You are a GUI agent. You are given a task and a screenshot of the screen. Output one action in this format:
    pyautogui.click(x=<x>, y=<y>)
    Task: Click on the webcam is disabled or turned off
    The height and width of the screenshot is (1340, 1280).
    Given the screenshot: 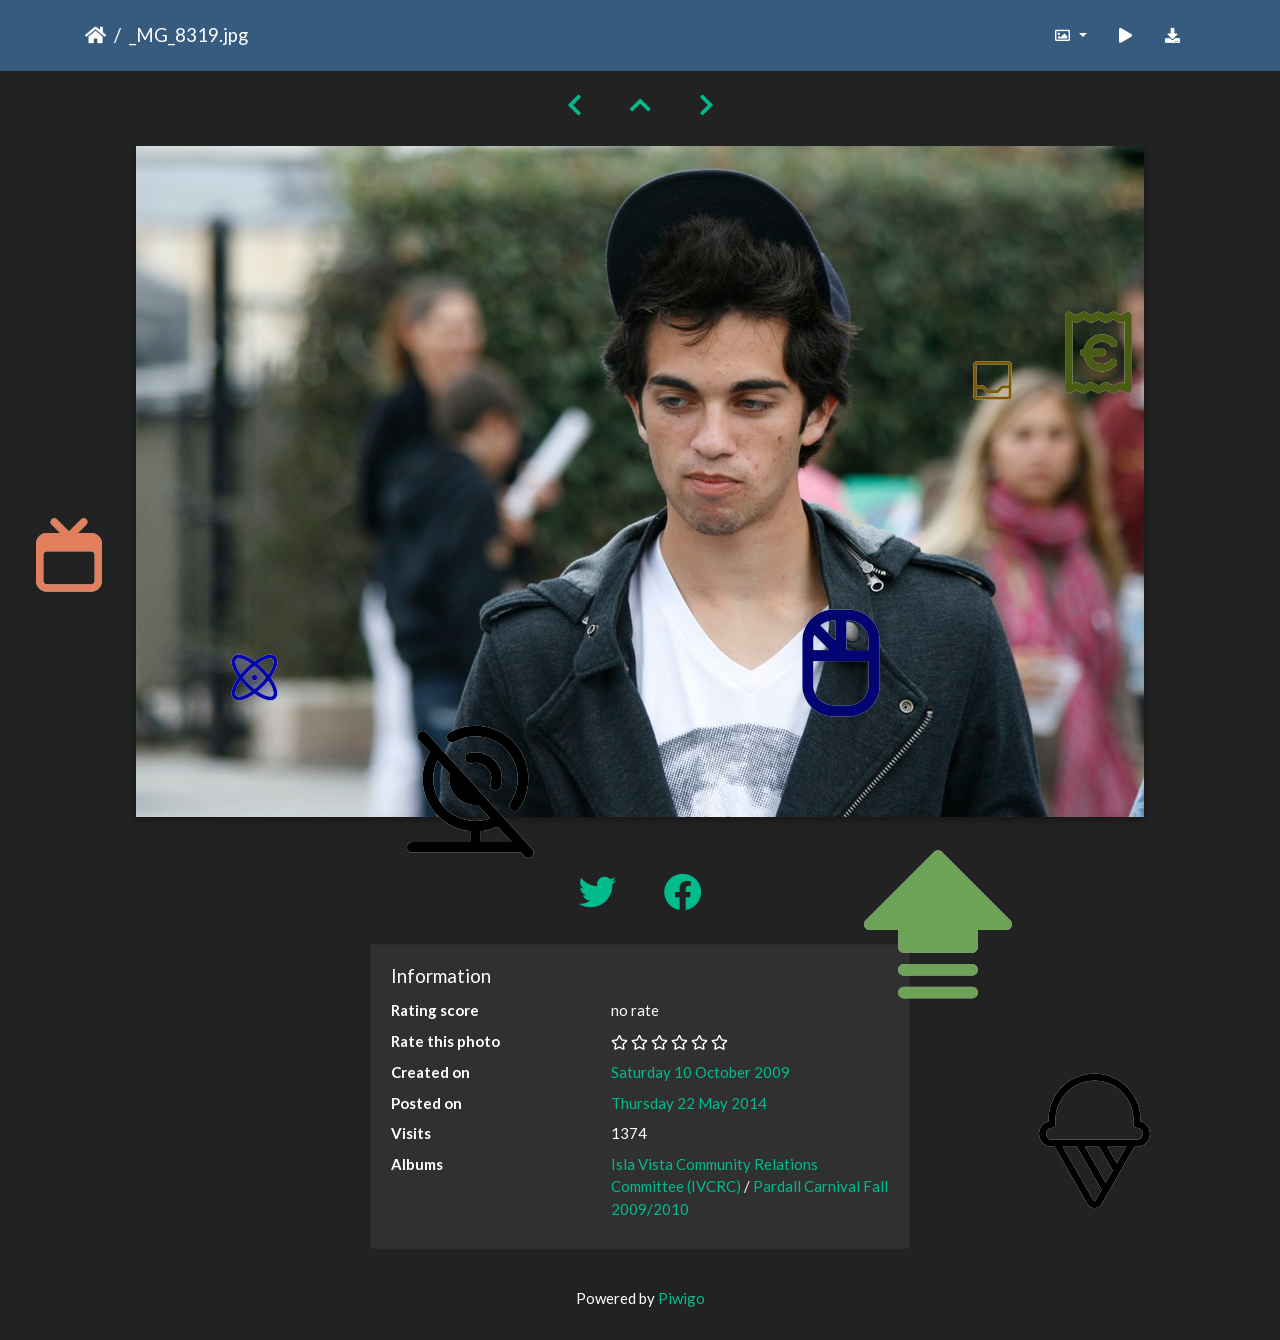 What is the action you would take?
    pyautogui.click(x=475, y=794)
    